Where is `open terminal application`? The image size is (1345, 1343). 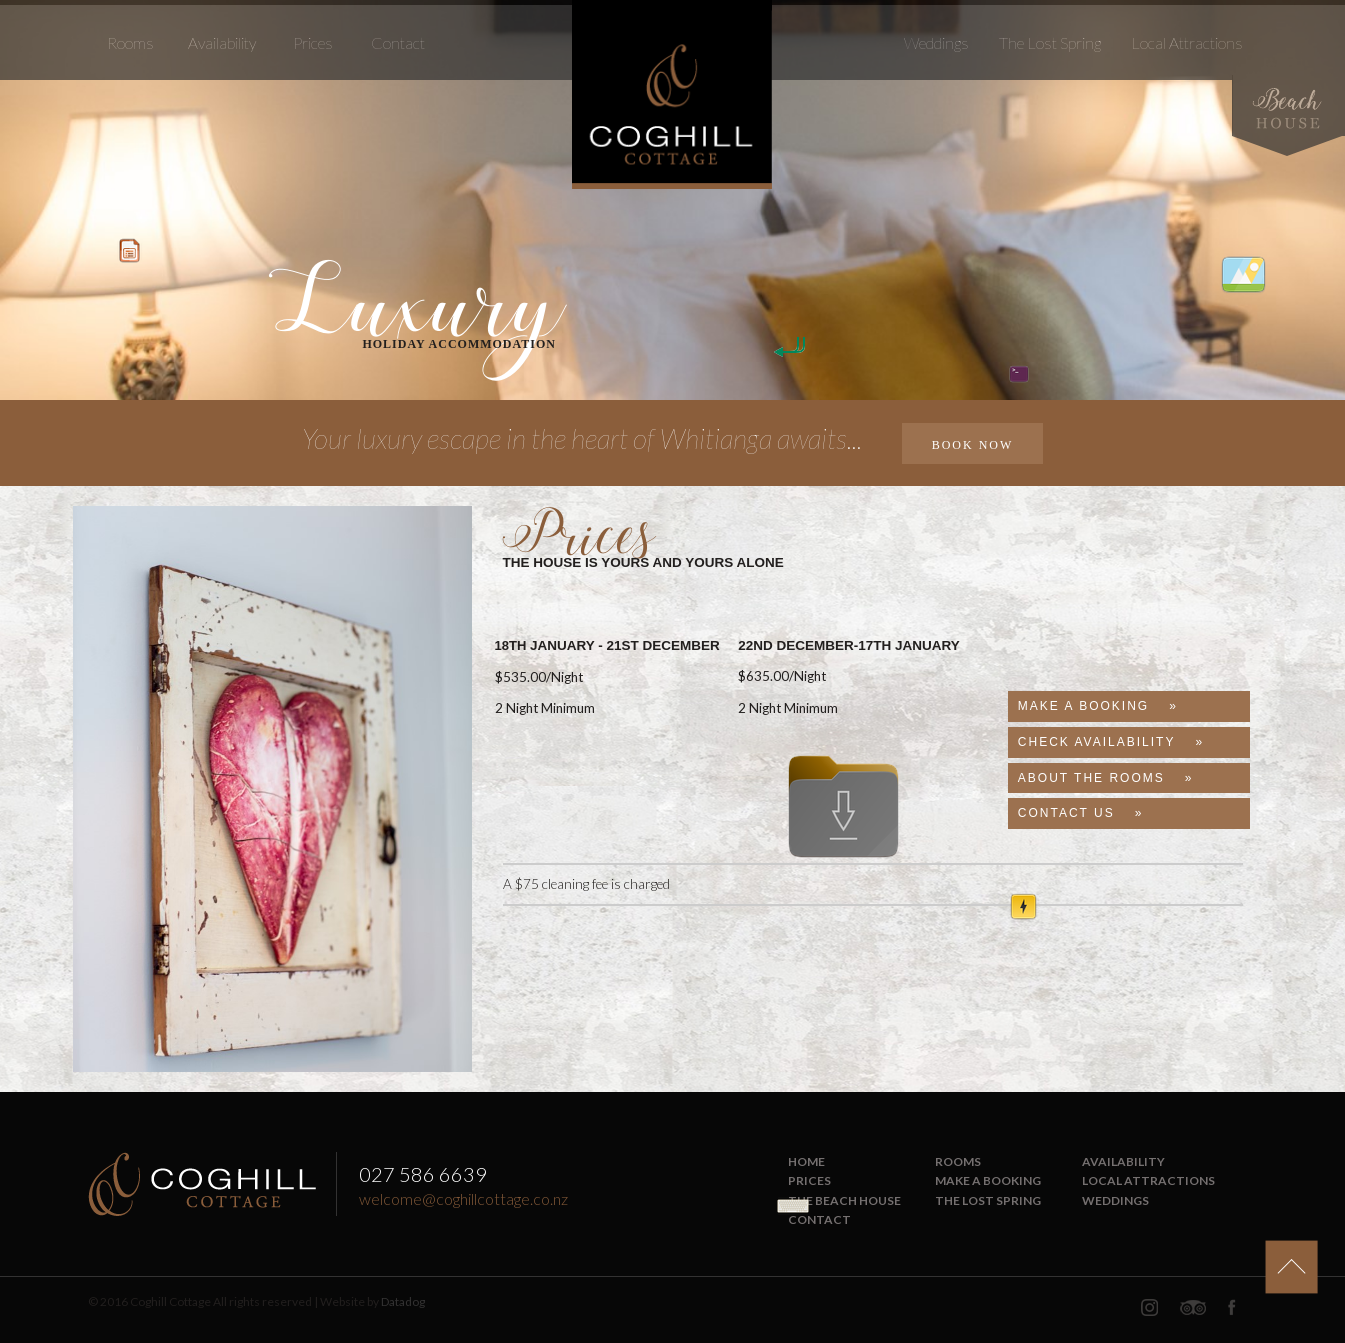 open terminal application is located at coordinates (1019, 374).